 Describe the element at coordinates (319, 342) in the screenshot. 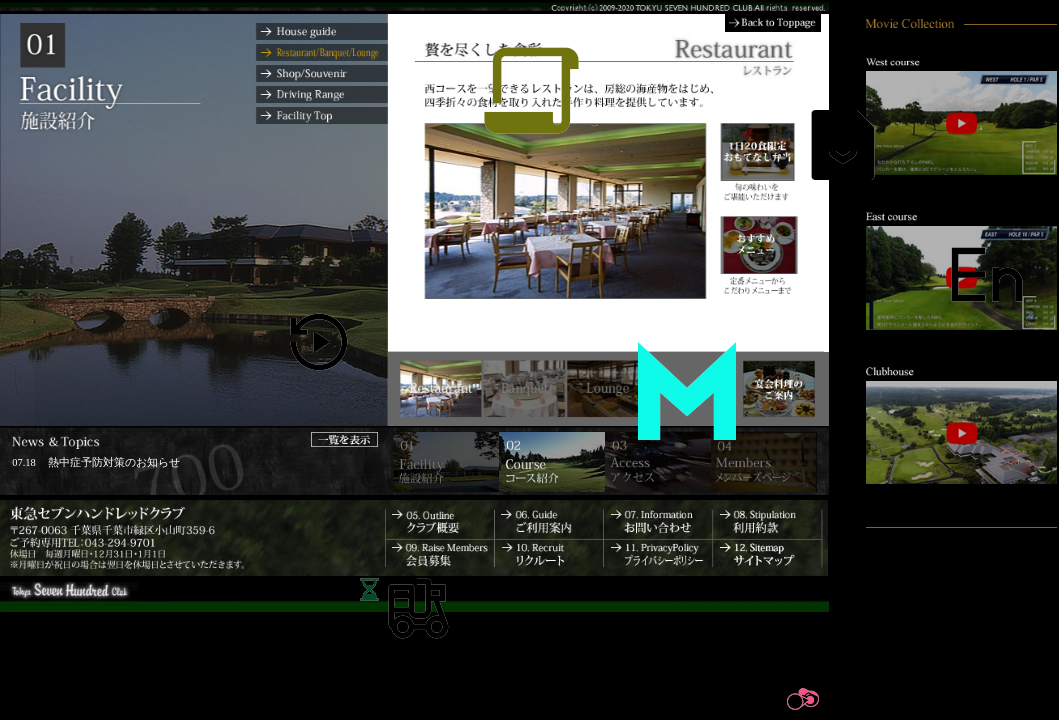

I see `view memories or flashback content` at that location.